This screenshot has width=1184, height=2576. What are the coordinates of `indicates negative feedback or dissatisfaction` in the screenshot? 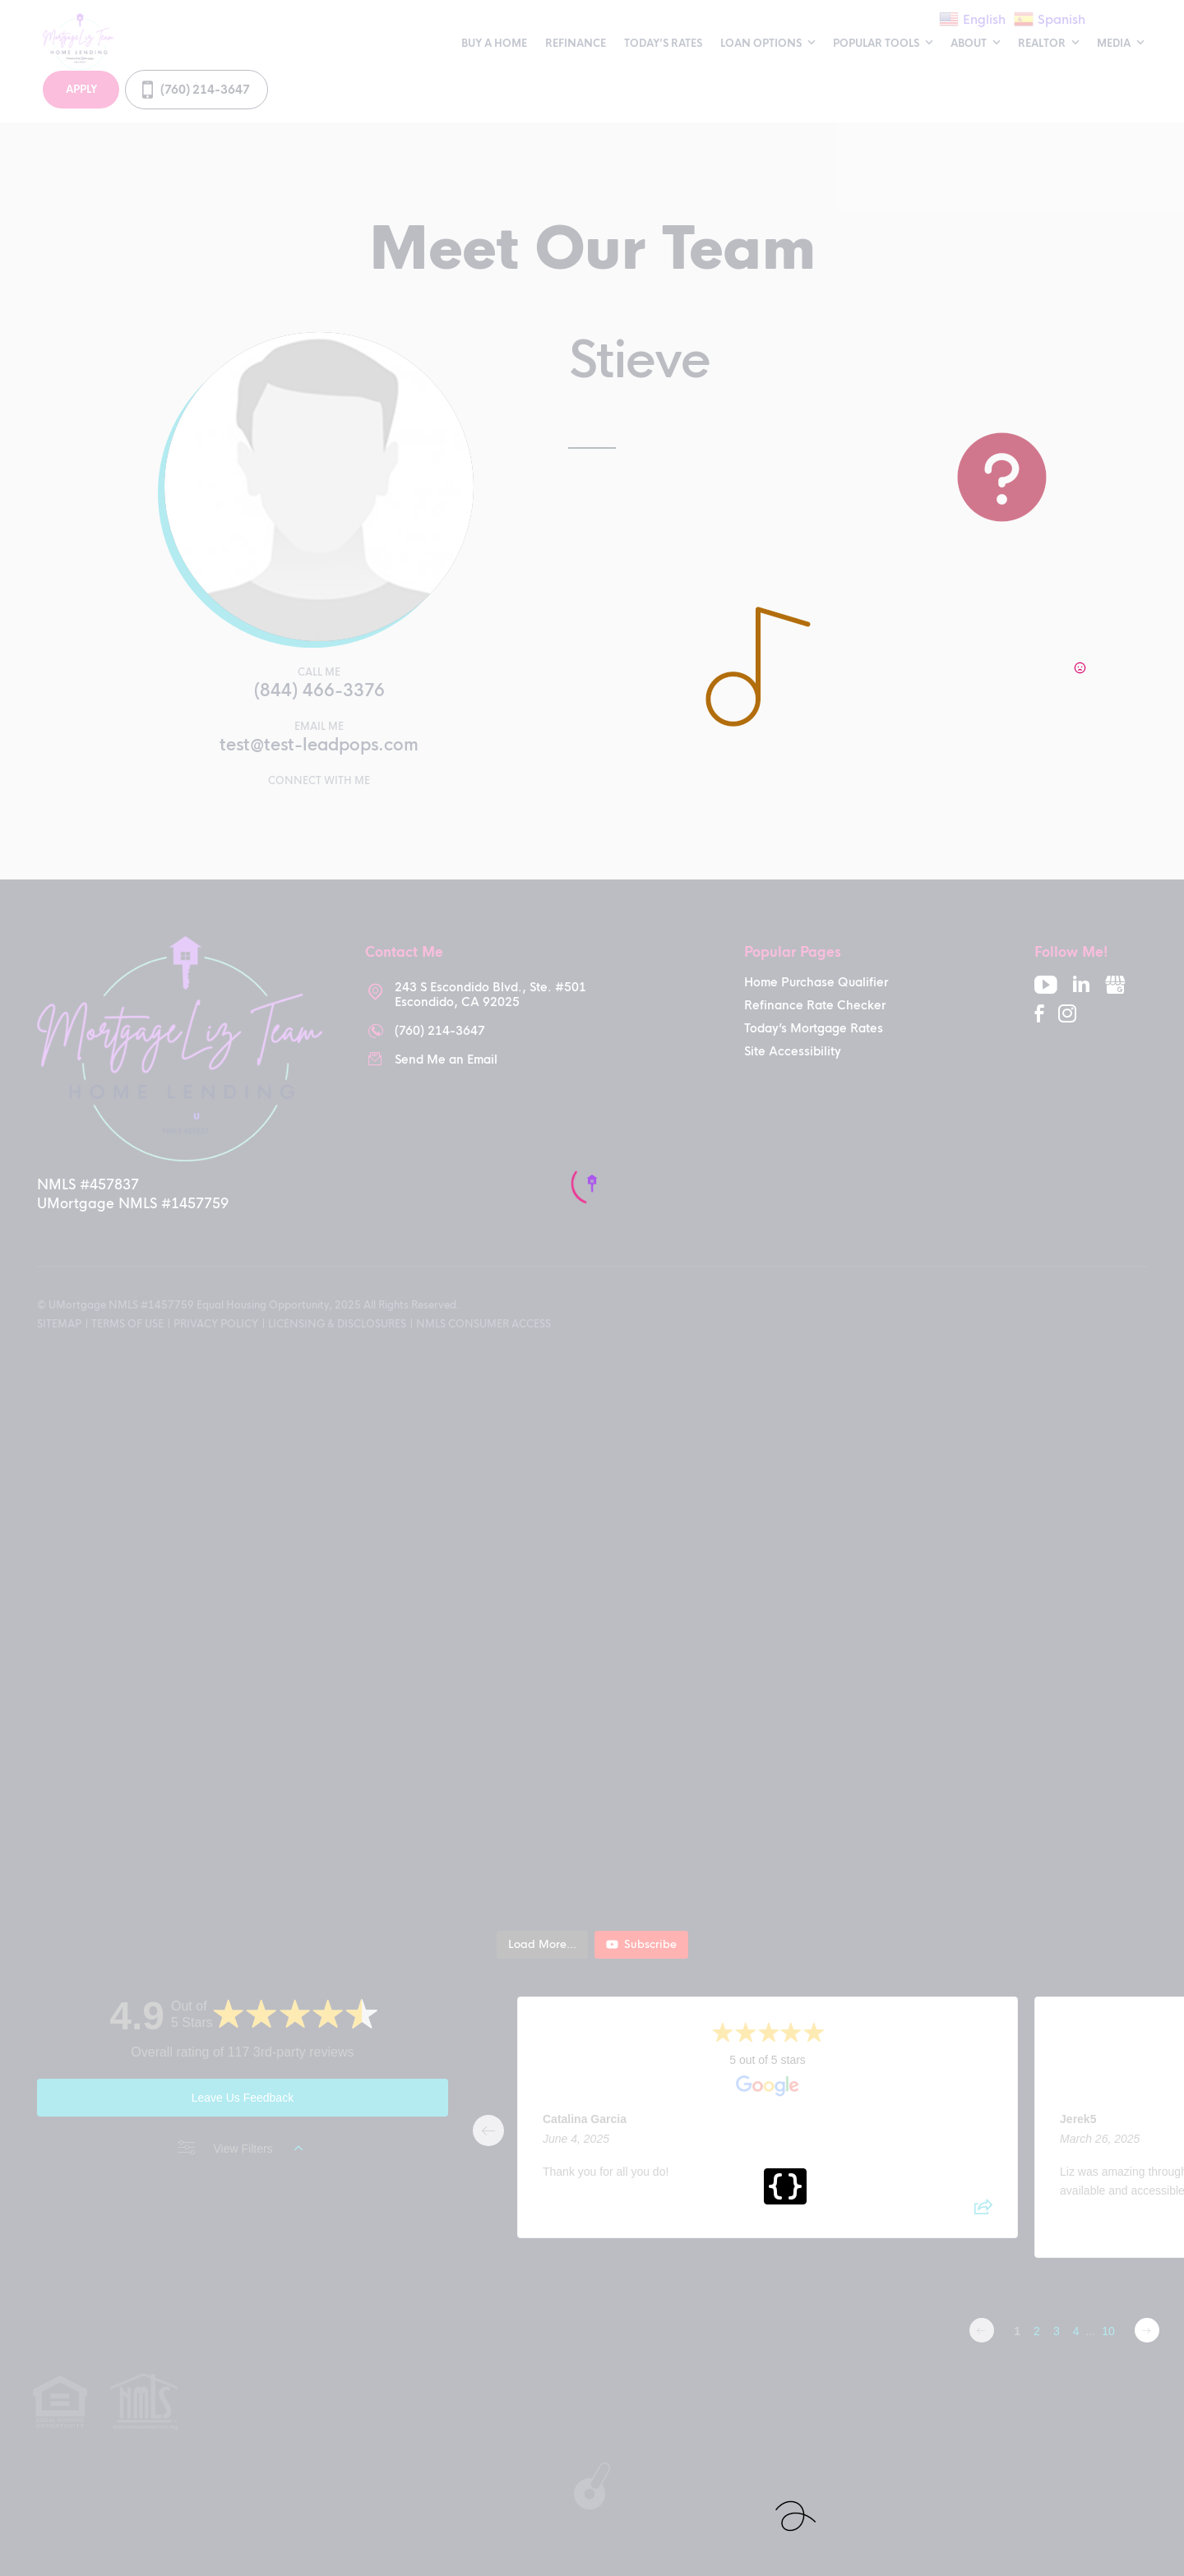 It's located at (1080, 667).